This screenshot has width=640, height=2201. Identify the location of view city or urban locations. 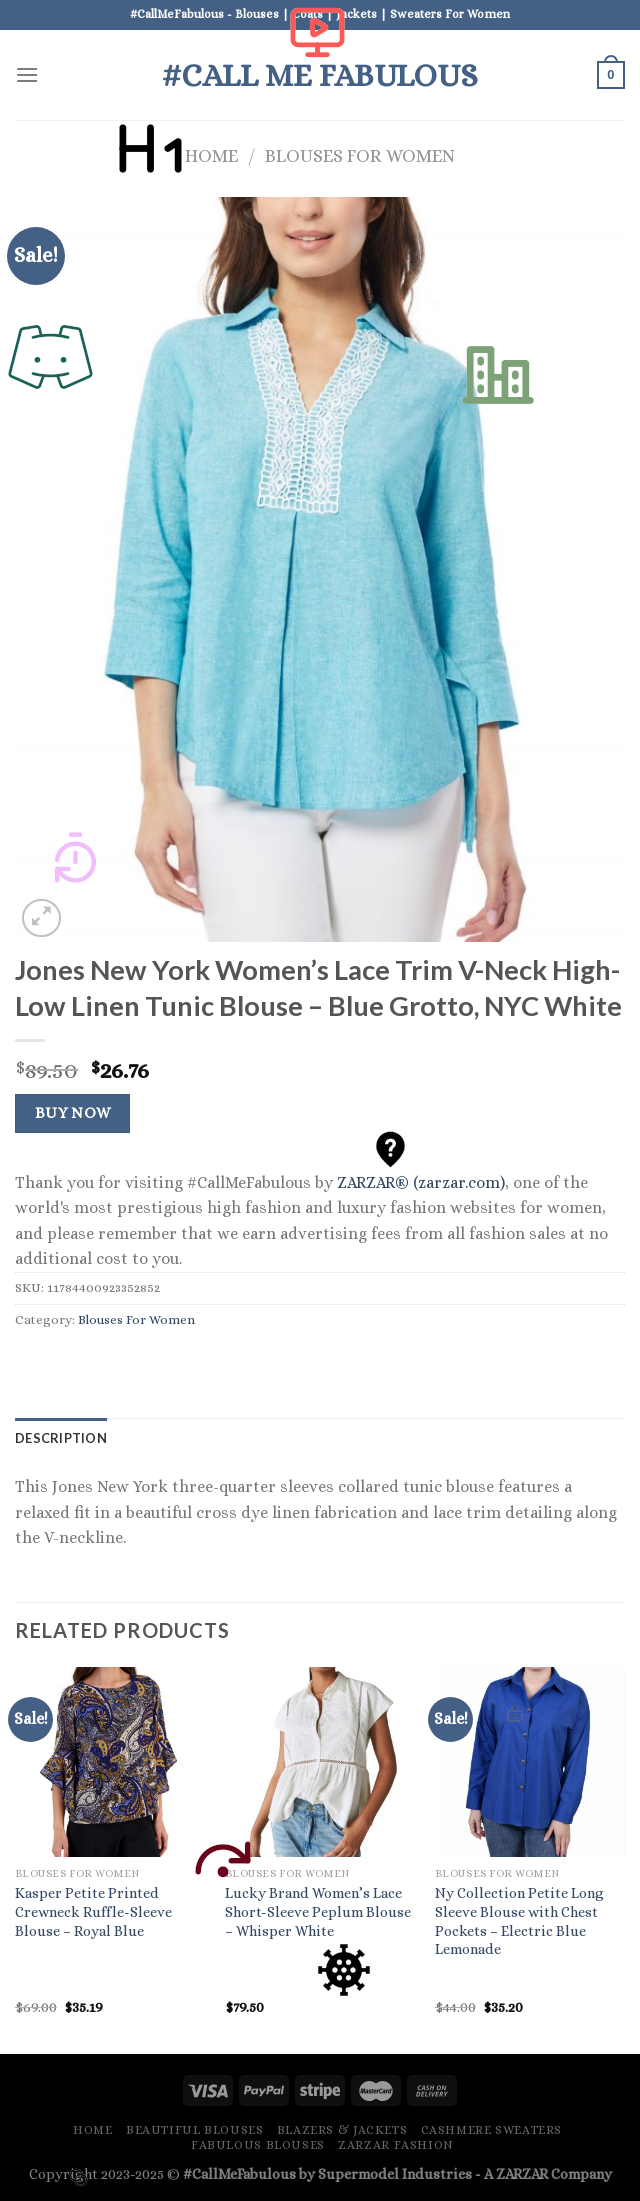
(498, 375).